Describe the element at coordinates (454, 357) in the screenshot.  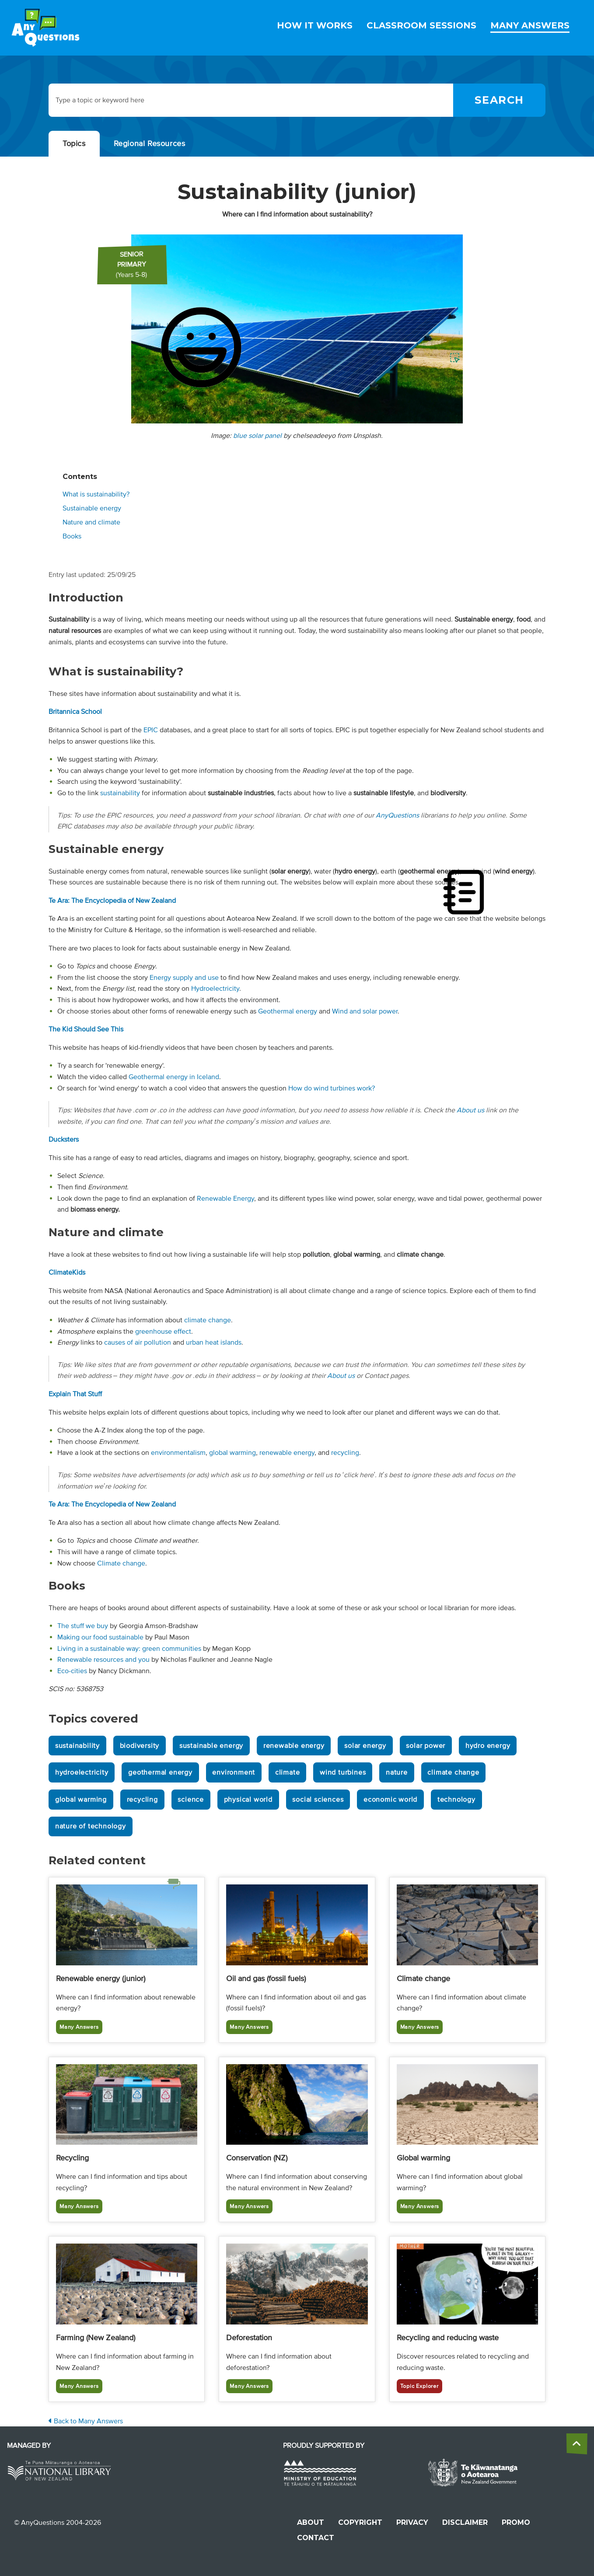
I see `select or draw a custom region` at that location.